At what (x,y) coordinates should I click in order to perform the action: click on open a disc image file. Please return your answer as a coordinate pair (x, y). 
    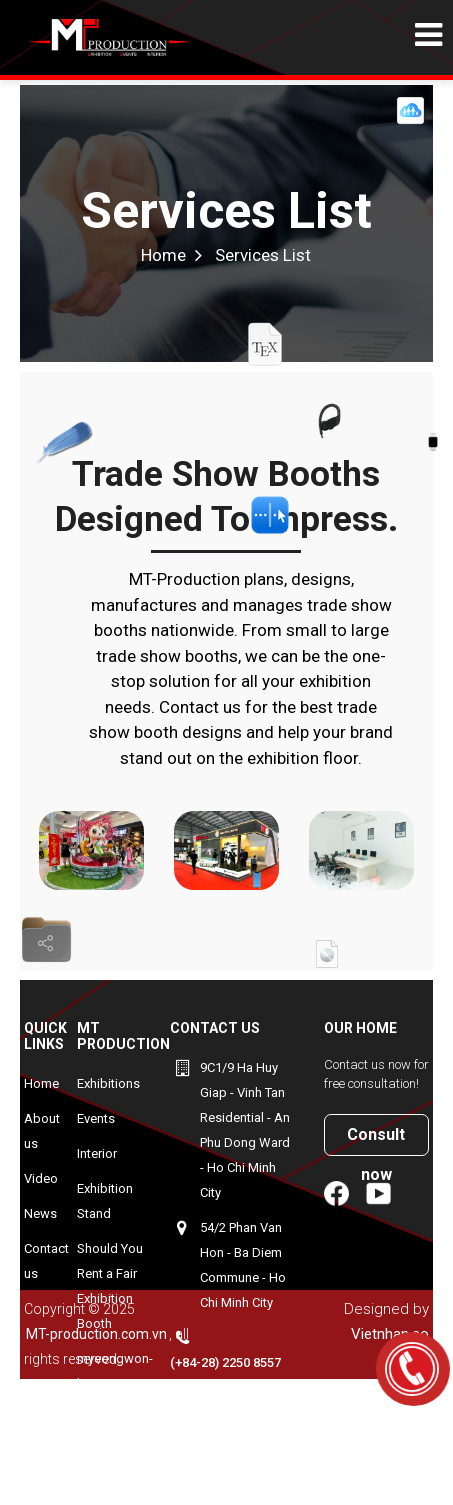
    Looking at the image, I should click on (327, 954).